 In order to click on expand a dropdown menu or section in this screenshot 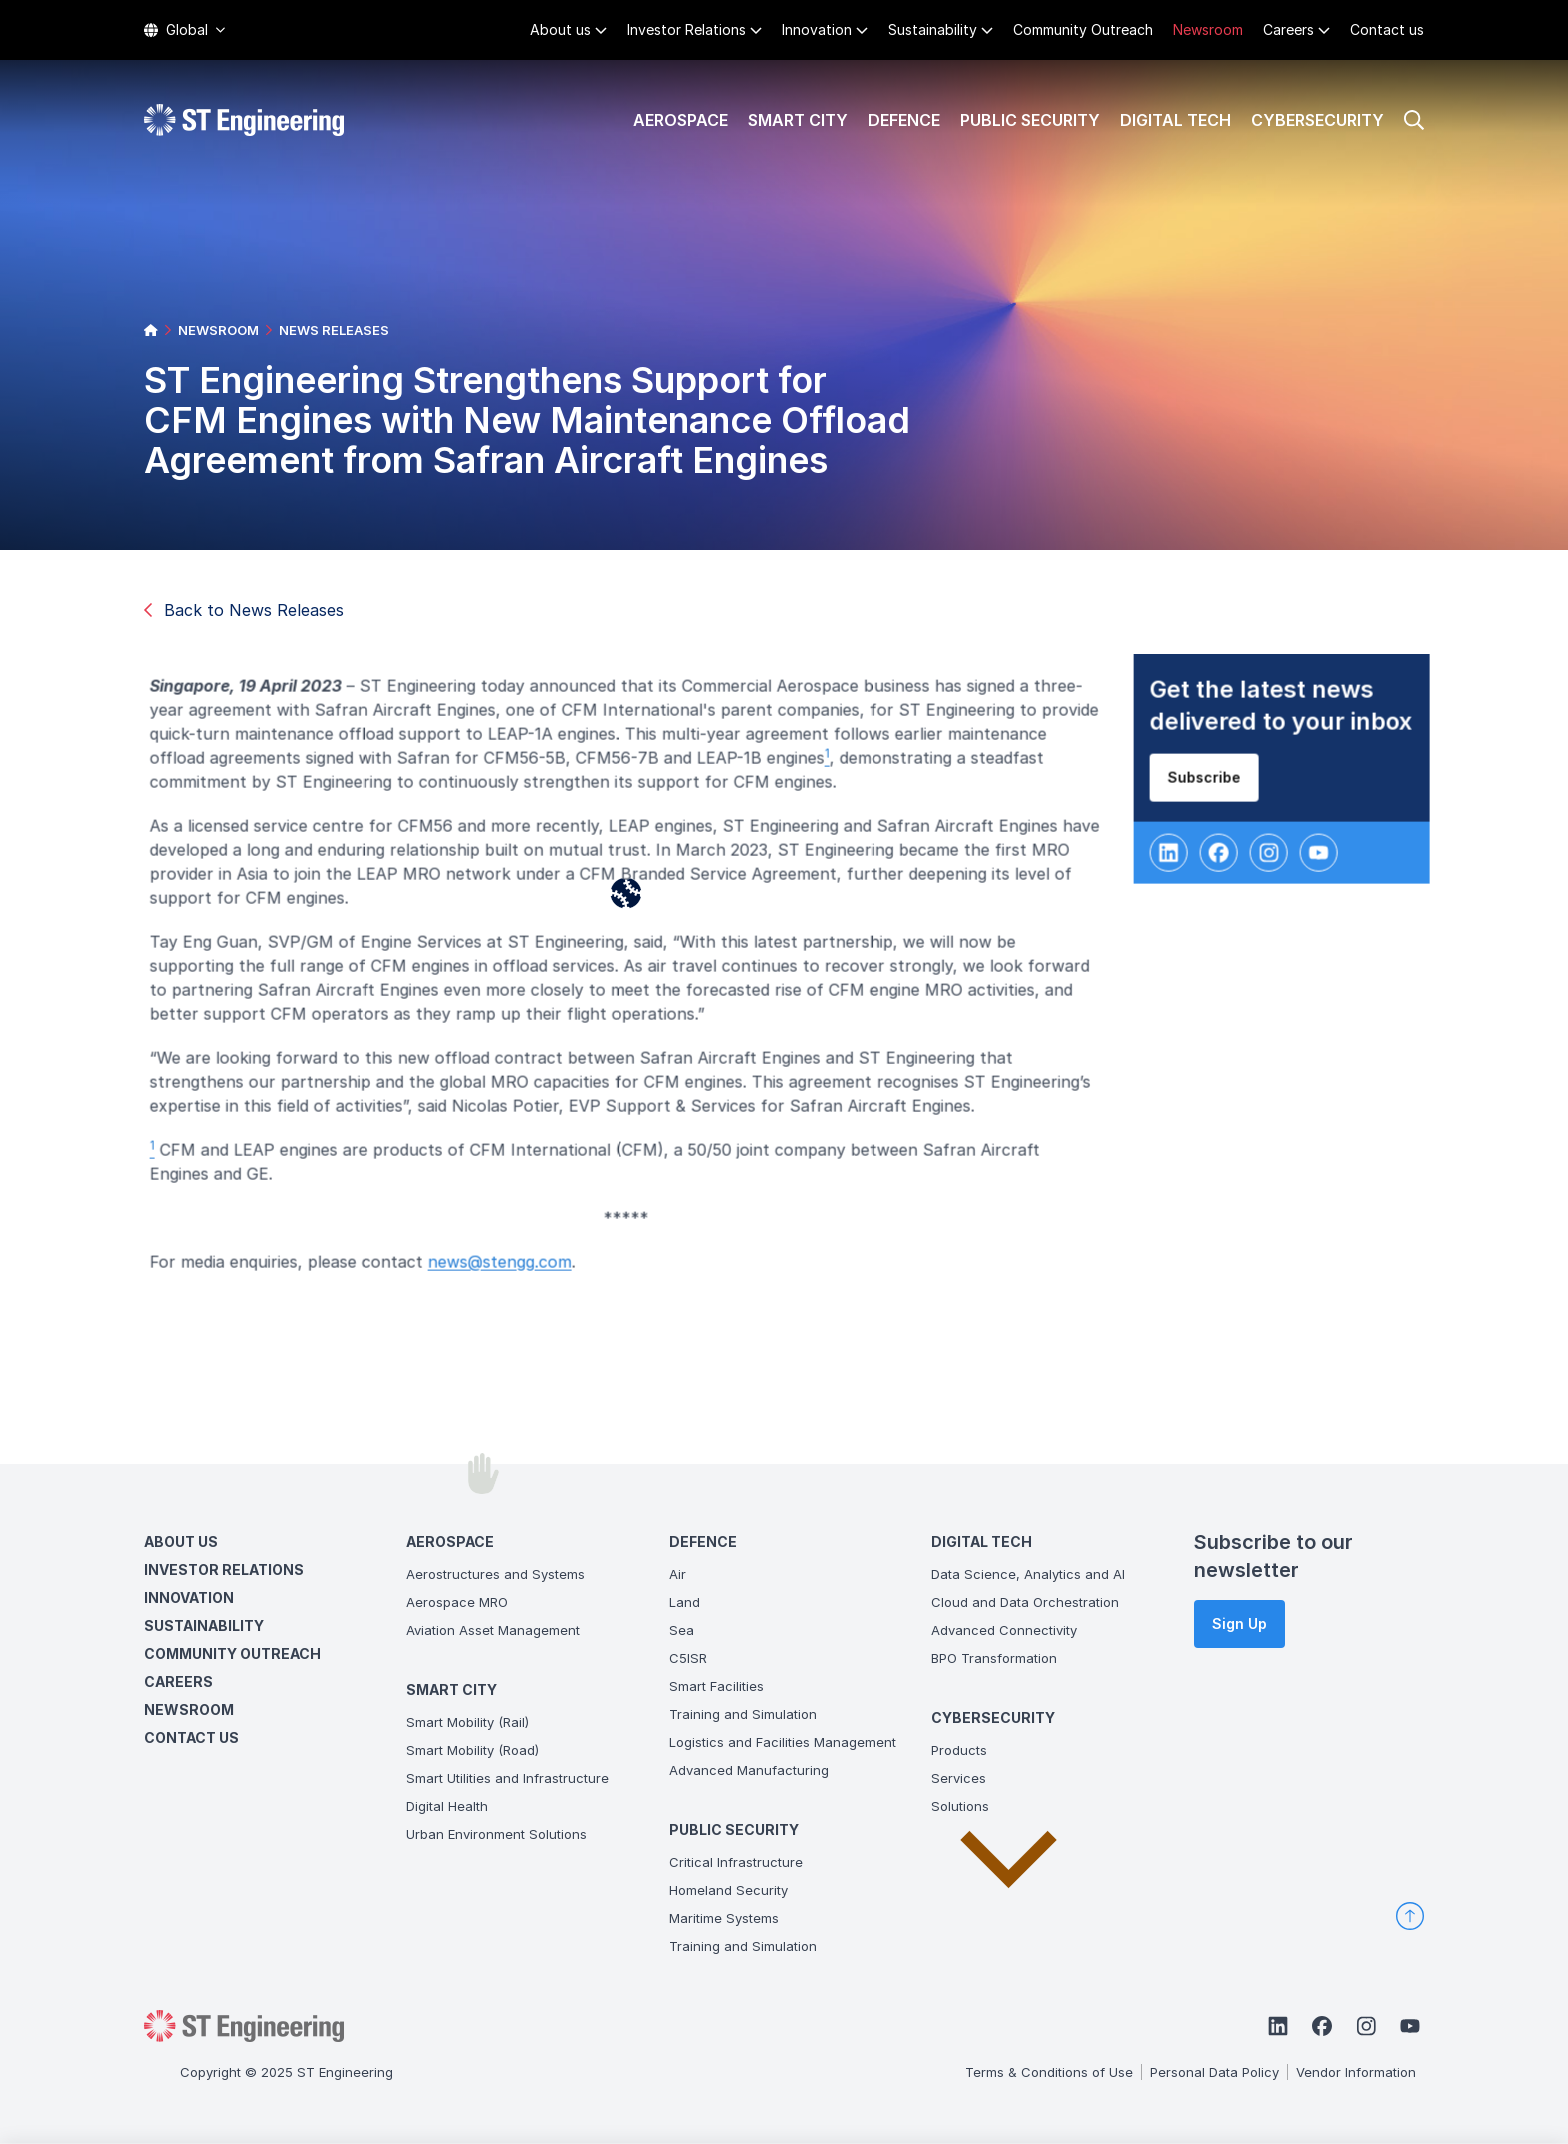, I will do `click(1008, 1859)`.